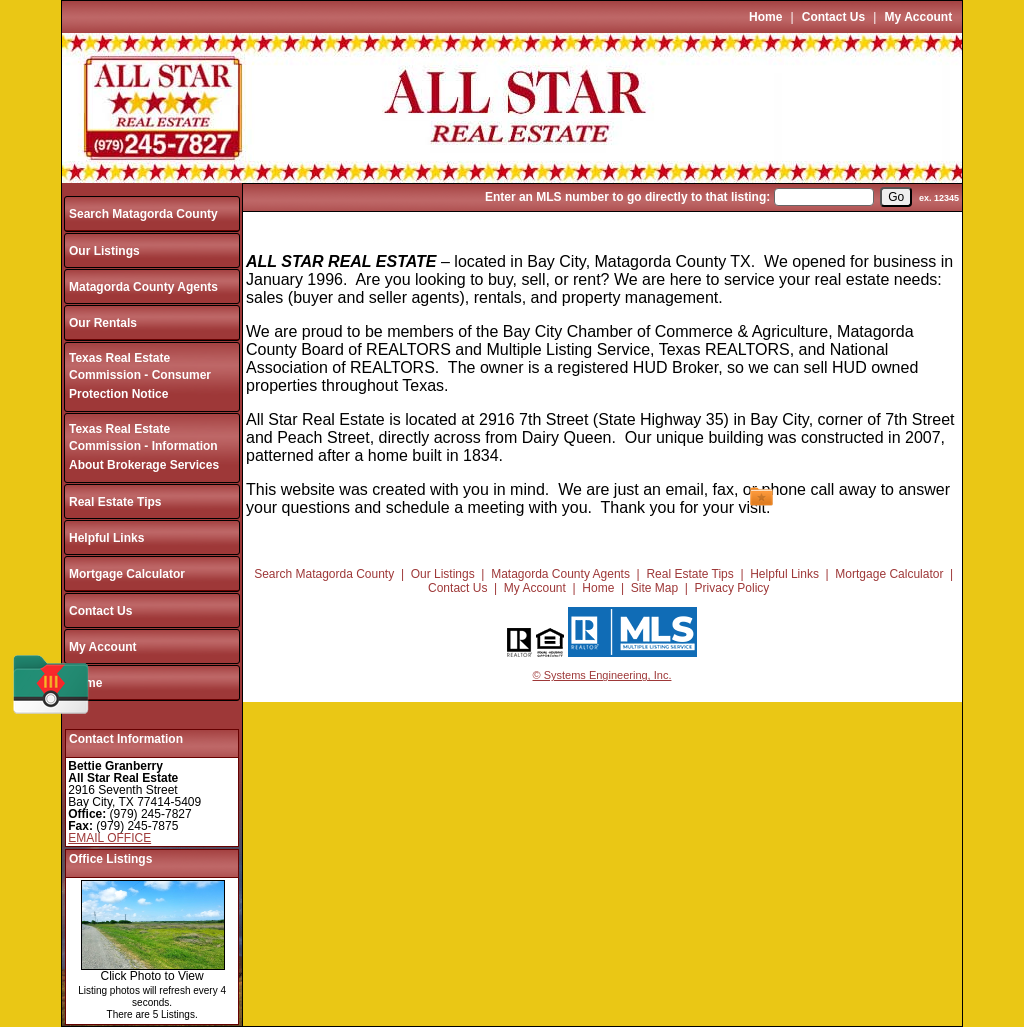 This screenshot has width=1024, height=1027. Describe the element at coordinates (761, 496) in the screenshot. I see `open your bookmarked files folder` at that location.